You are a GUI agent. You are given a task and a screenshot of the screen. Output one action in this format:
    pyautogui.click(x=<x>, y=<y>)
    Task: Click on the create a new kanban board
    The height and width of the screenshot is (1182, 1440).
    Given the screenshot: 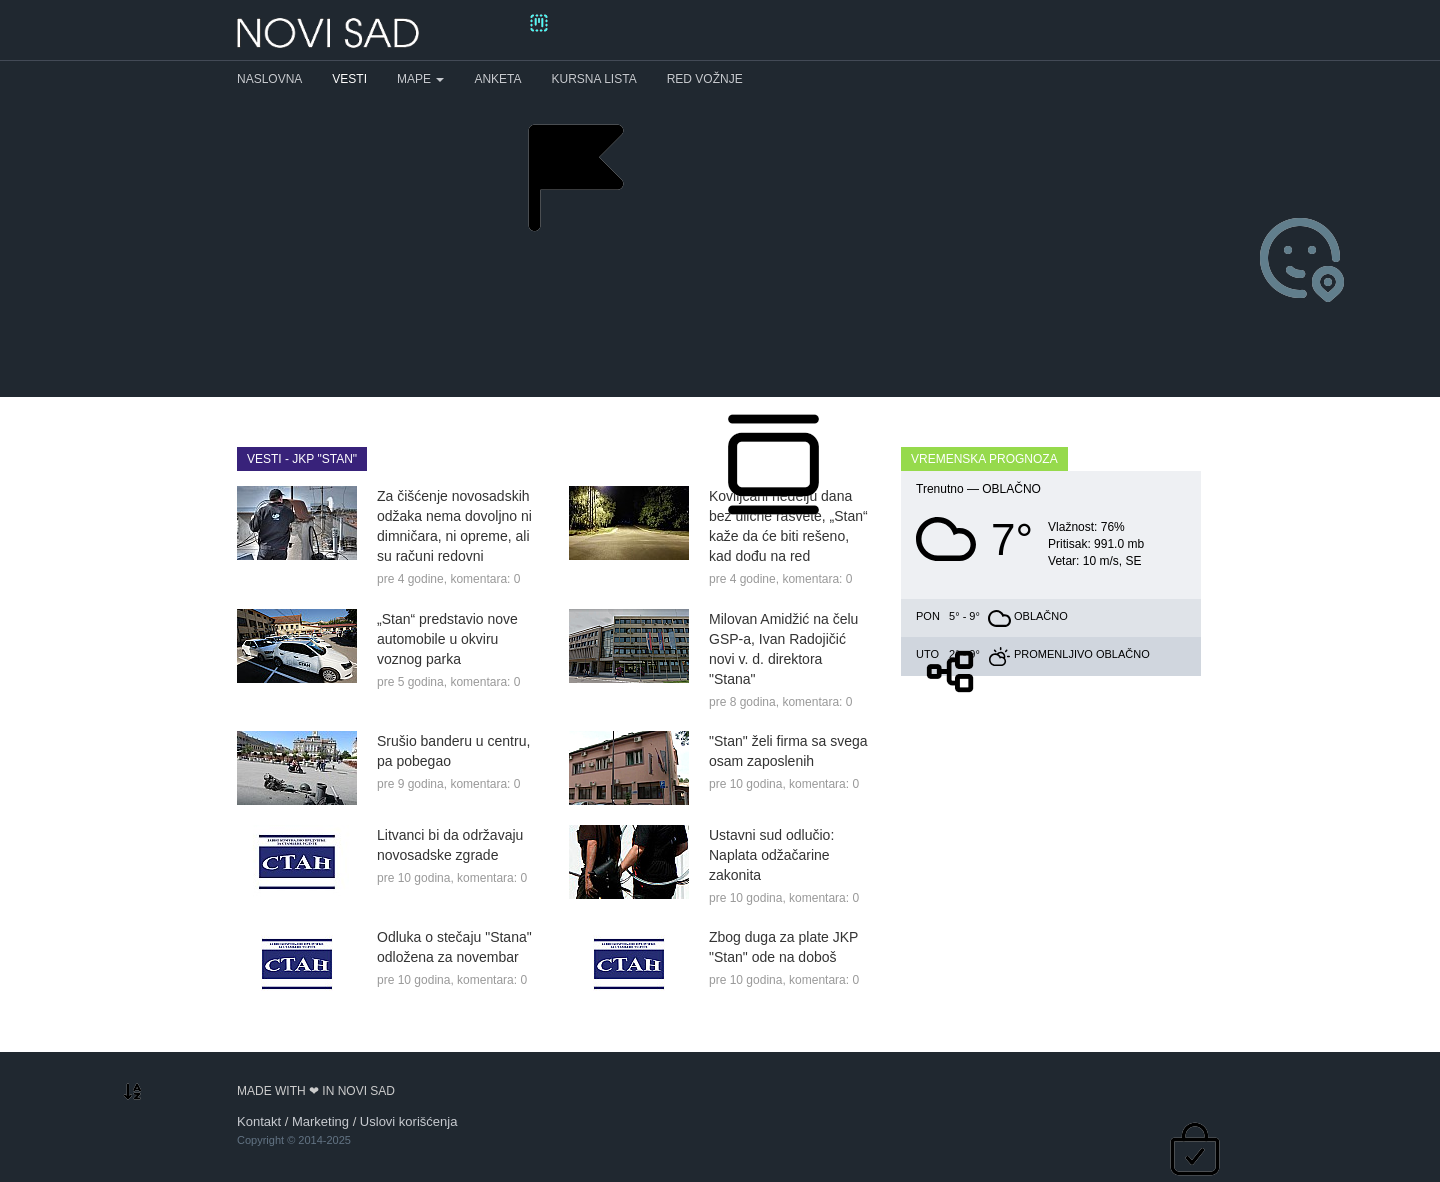 What is the action you would take?
    pyautogui.click(x=539, y=23)
    